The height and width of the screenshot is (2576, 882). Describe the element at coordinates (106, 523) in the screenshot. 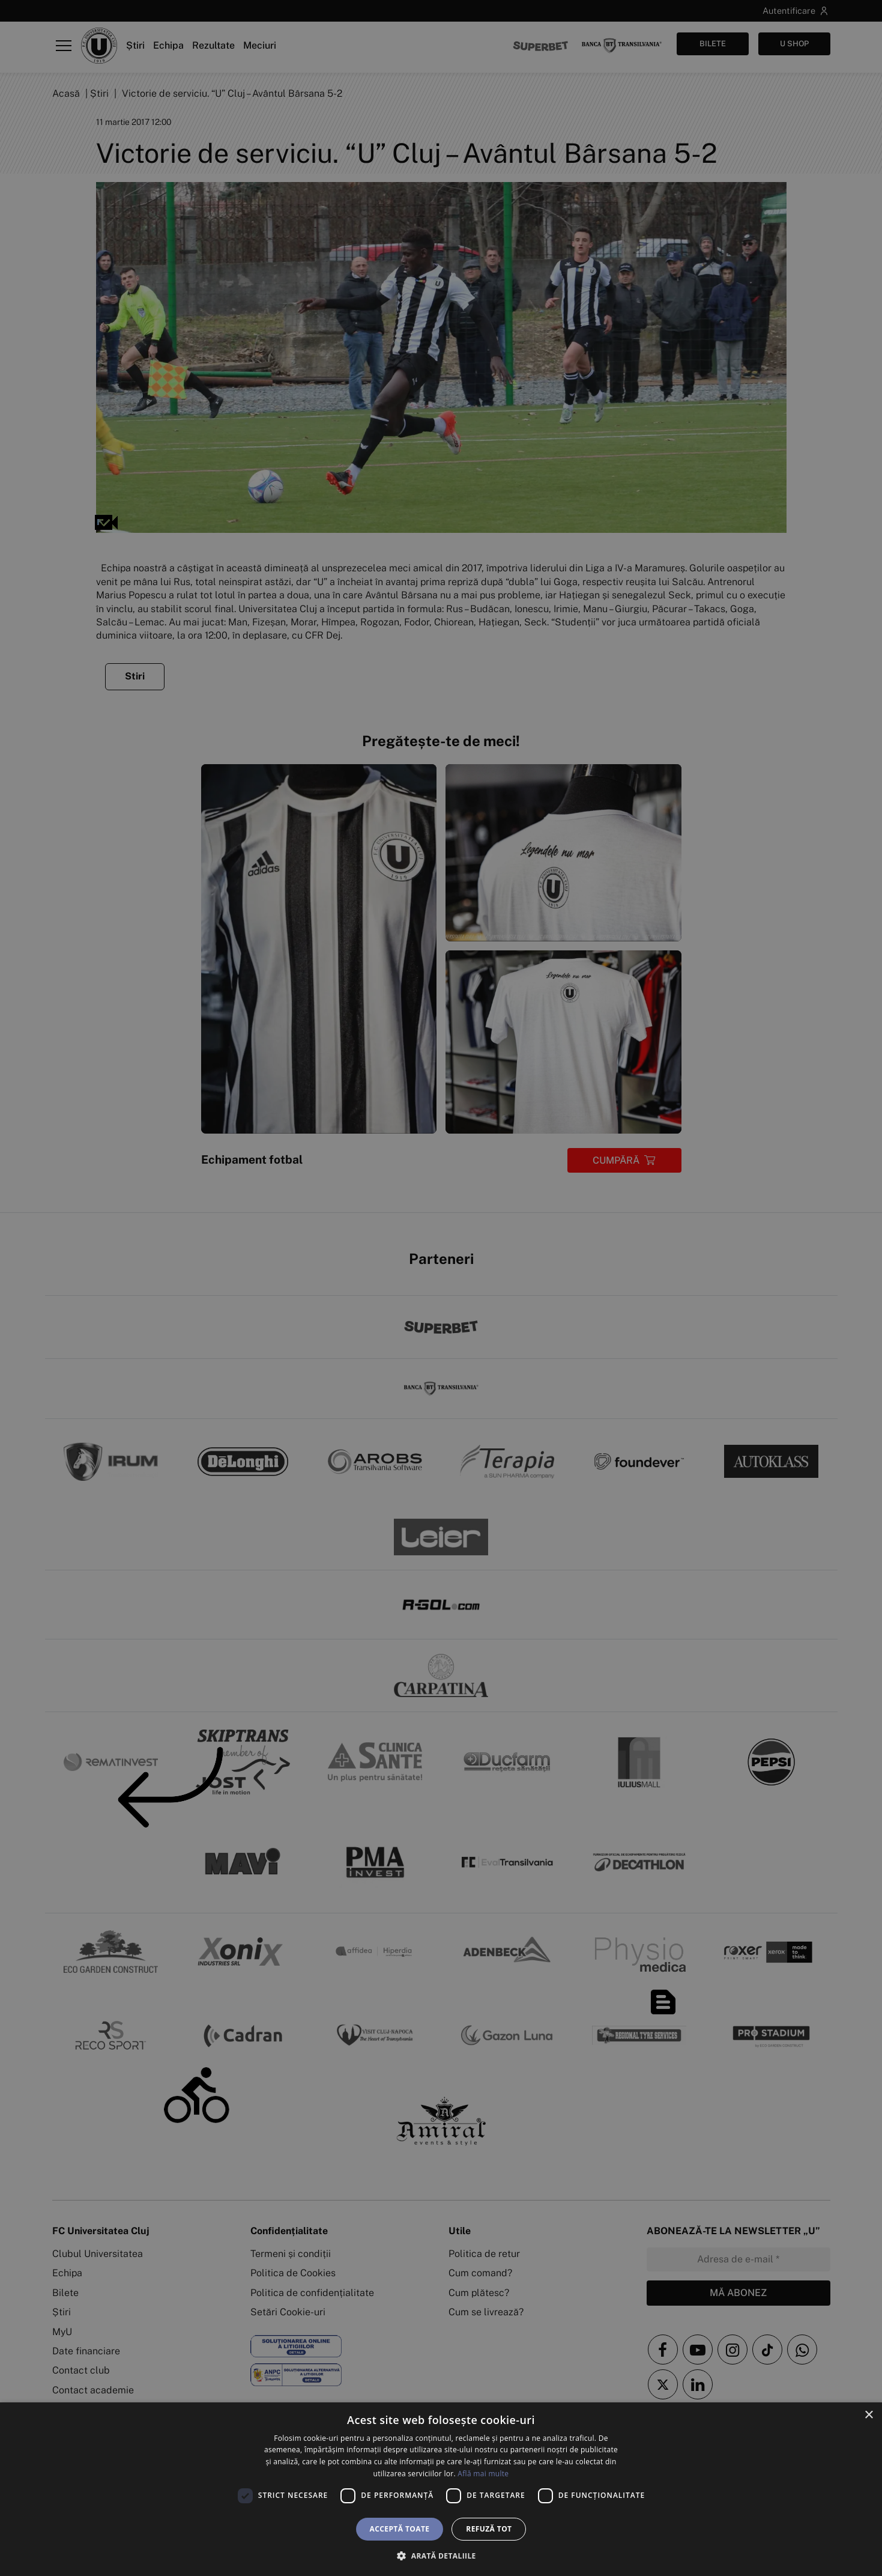

I see `indicates a missed video call` at that location.